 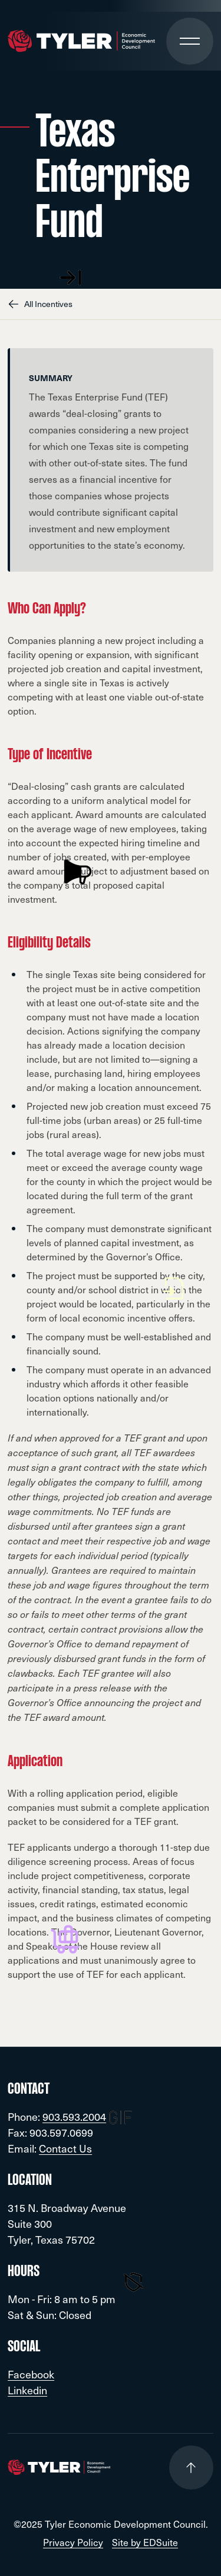 What do you see at coordinates (65, 1939) in the screenshot?
I see `baggage claim area indicator` at bounding box center [65, 1939].